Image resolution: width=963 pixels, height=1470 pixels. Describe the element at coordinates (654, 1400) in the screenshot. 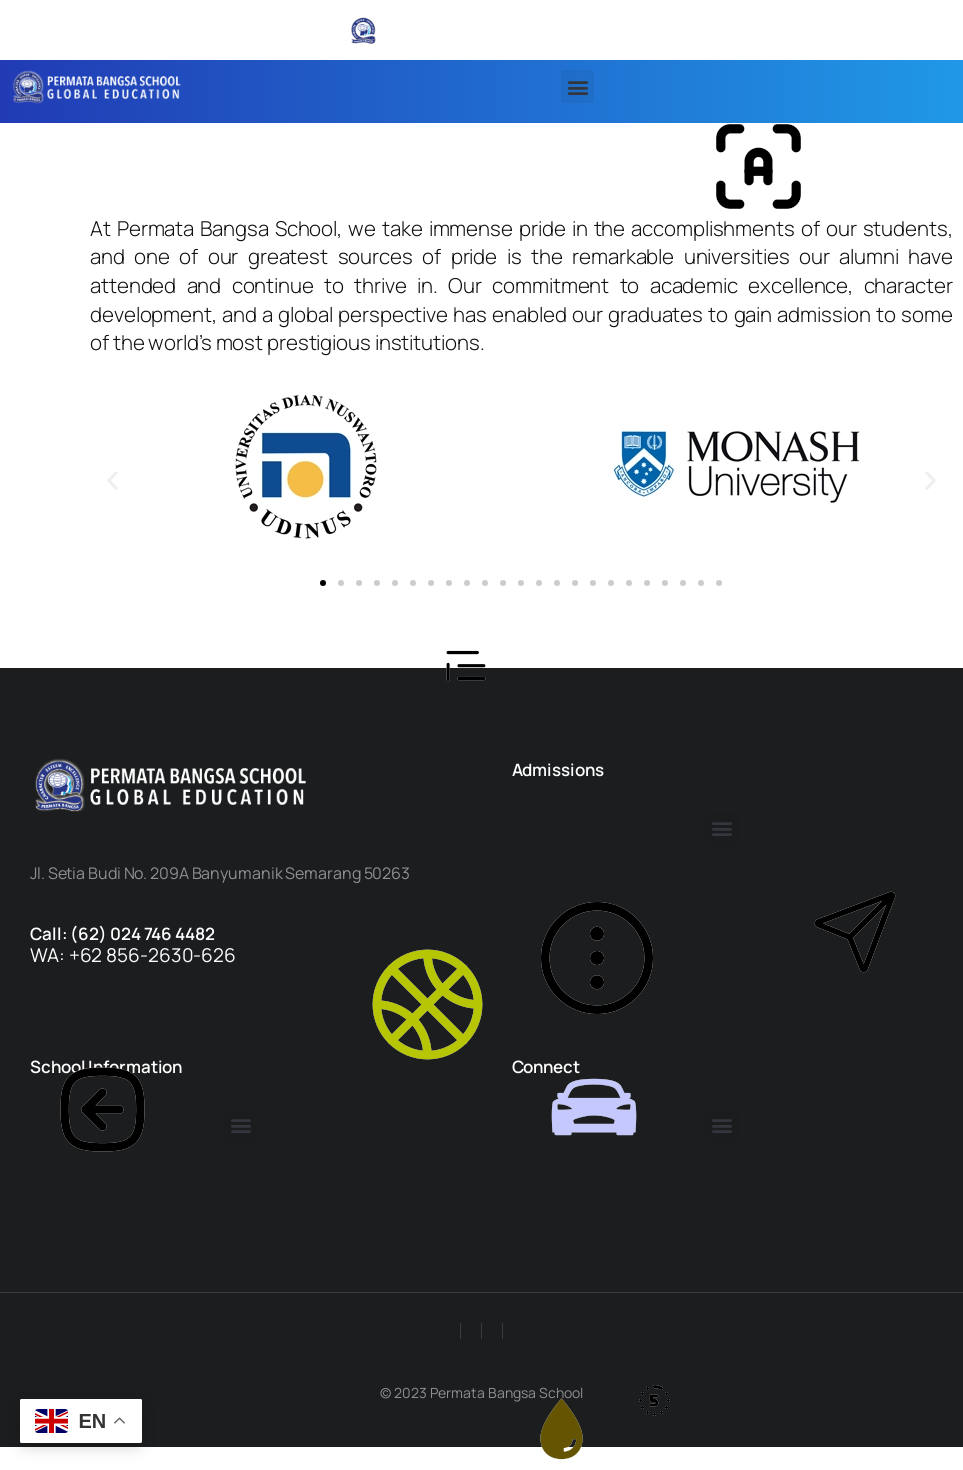

I see `set timer or countdown for 5 minutes` at that location.